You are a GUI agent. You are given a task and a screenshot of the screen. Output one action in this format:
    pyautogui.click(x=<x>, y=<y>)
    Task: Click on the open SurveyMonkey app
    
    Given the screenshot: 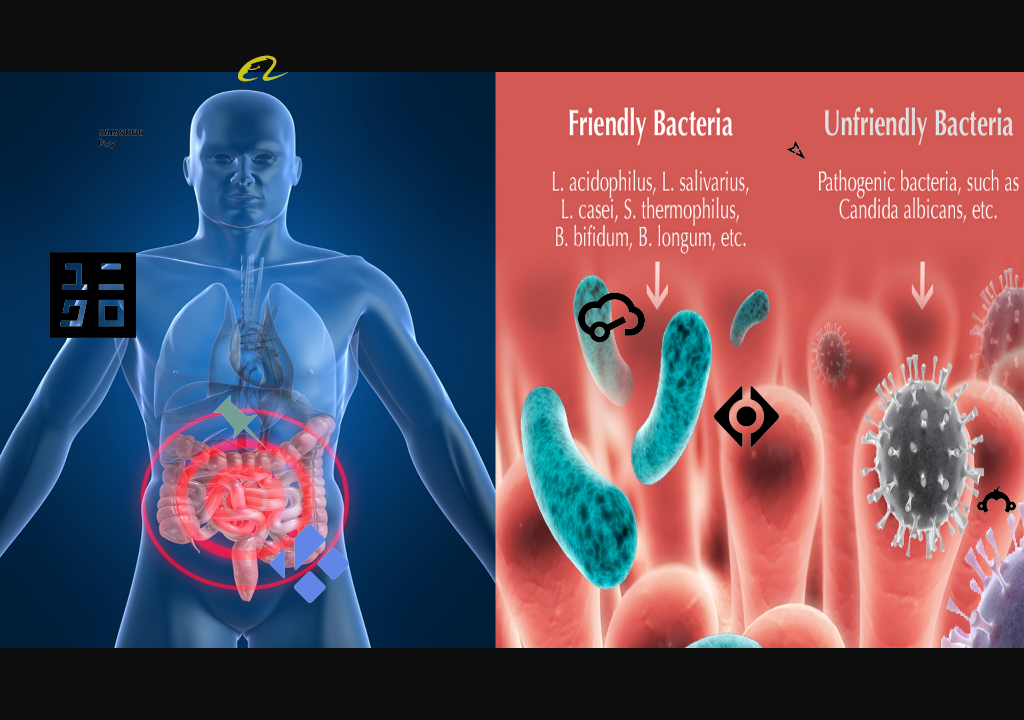 What is the action you would take?
    pyautogui.click(x=996, y=499)
    